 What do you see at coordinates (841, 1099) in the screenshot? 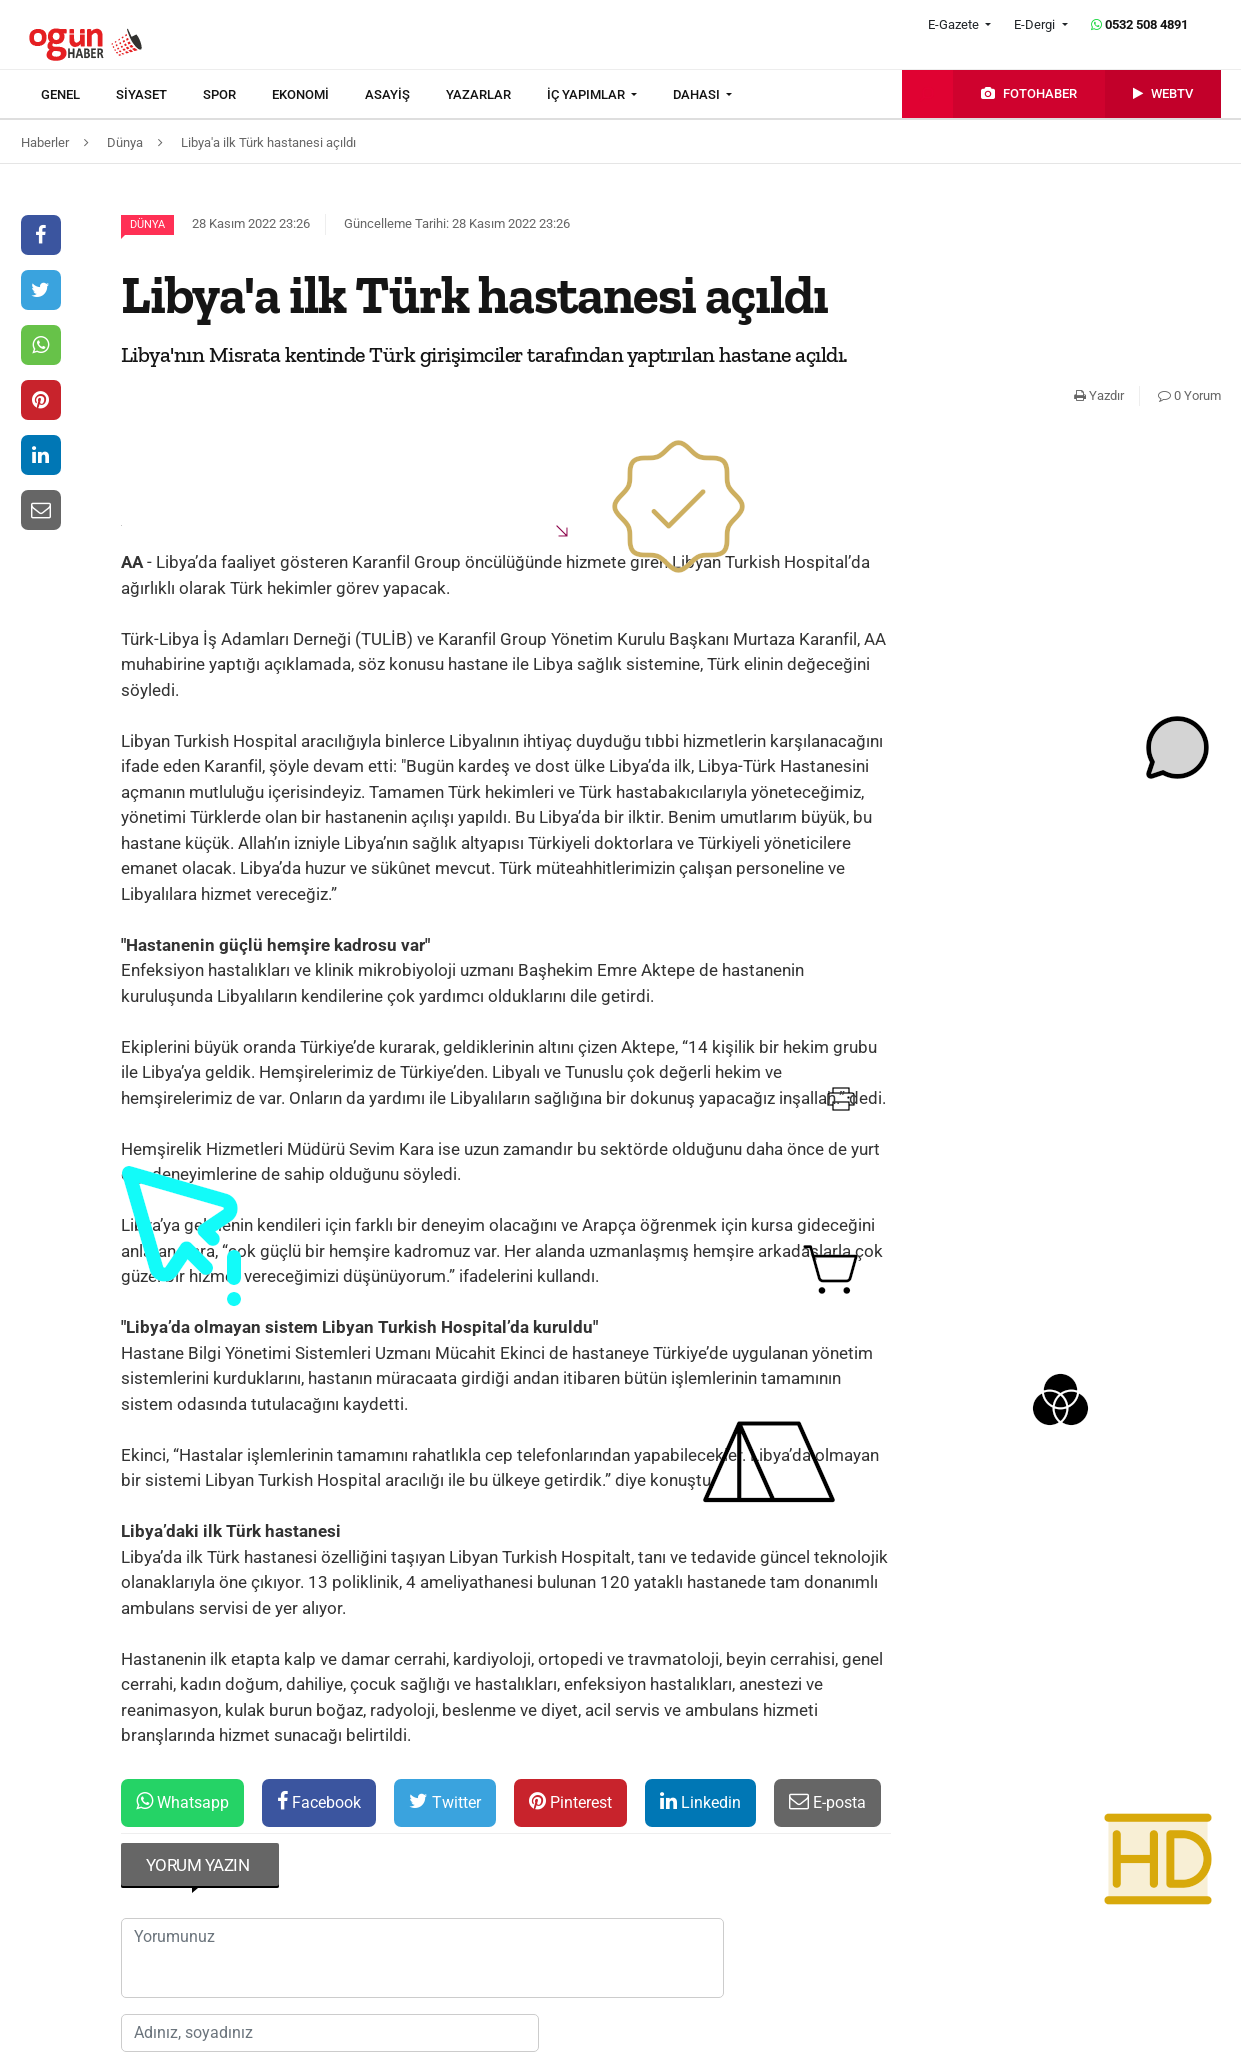
I see `print current document or page` at bounding box center [841, 1099].